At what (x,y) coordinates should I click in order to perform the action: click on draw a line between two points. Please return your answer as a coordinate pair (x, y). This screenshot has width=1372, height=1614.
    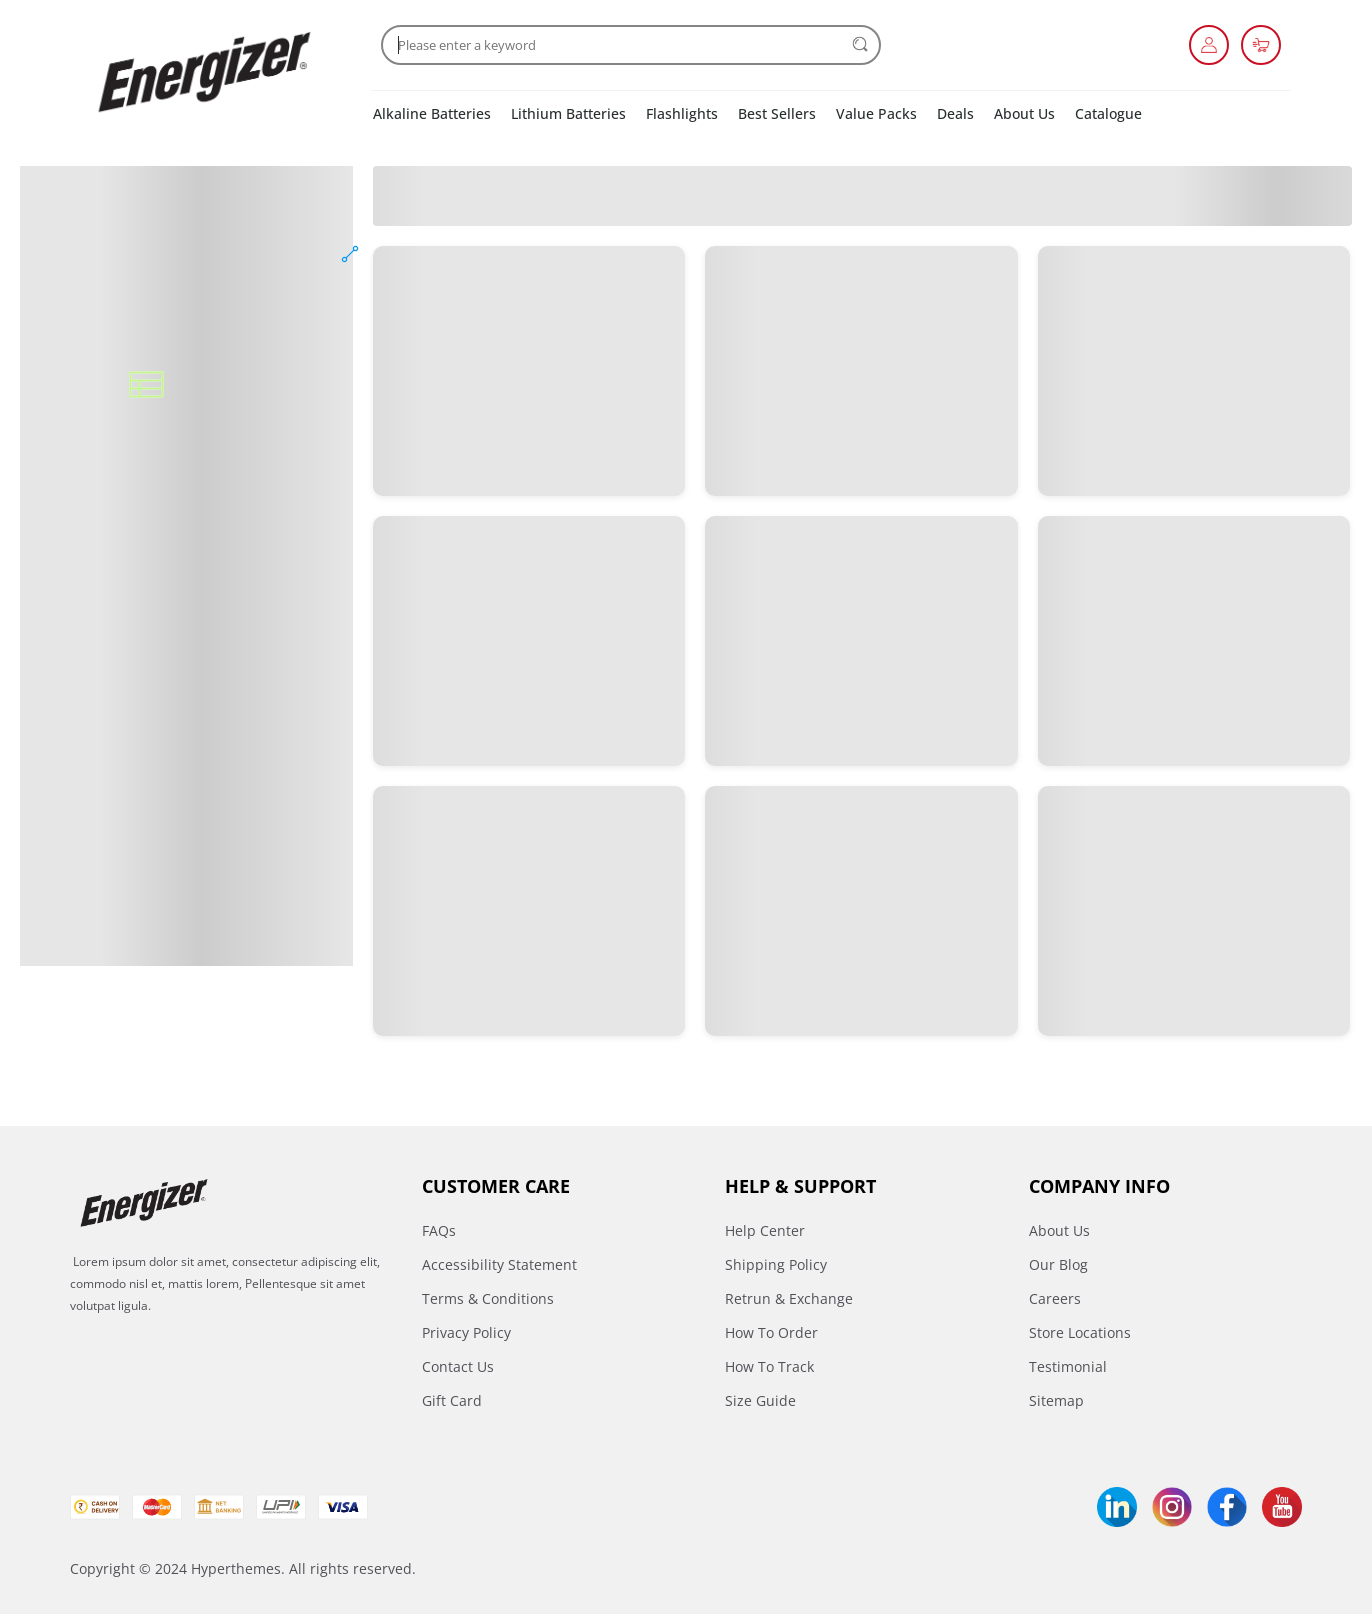
    Looking at the image, I should click on (350, 254).